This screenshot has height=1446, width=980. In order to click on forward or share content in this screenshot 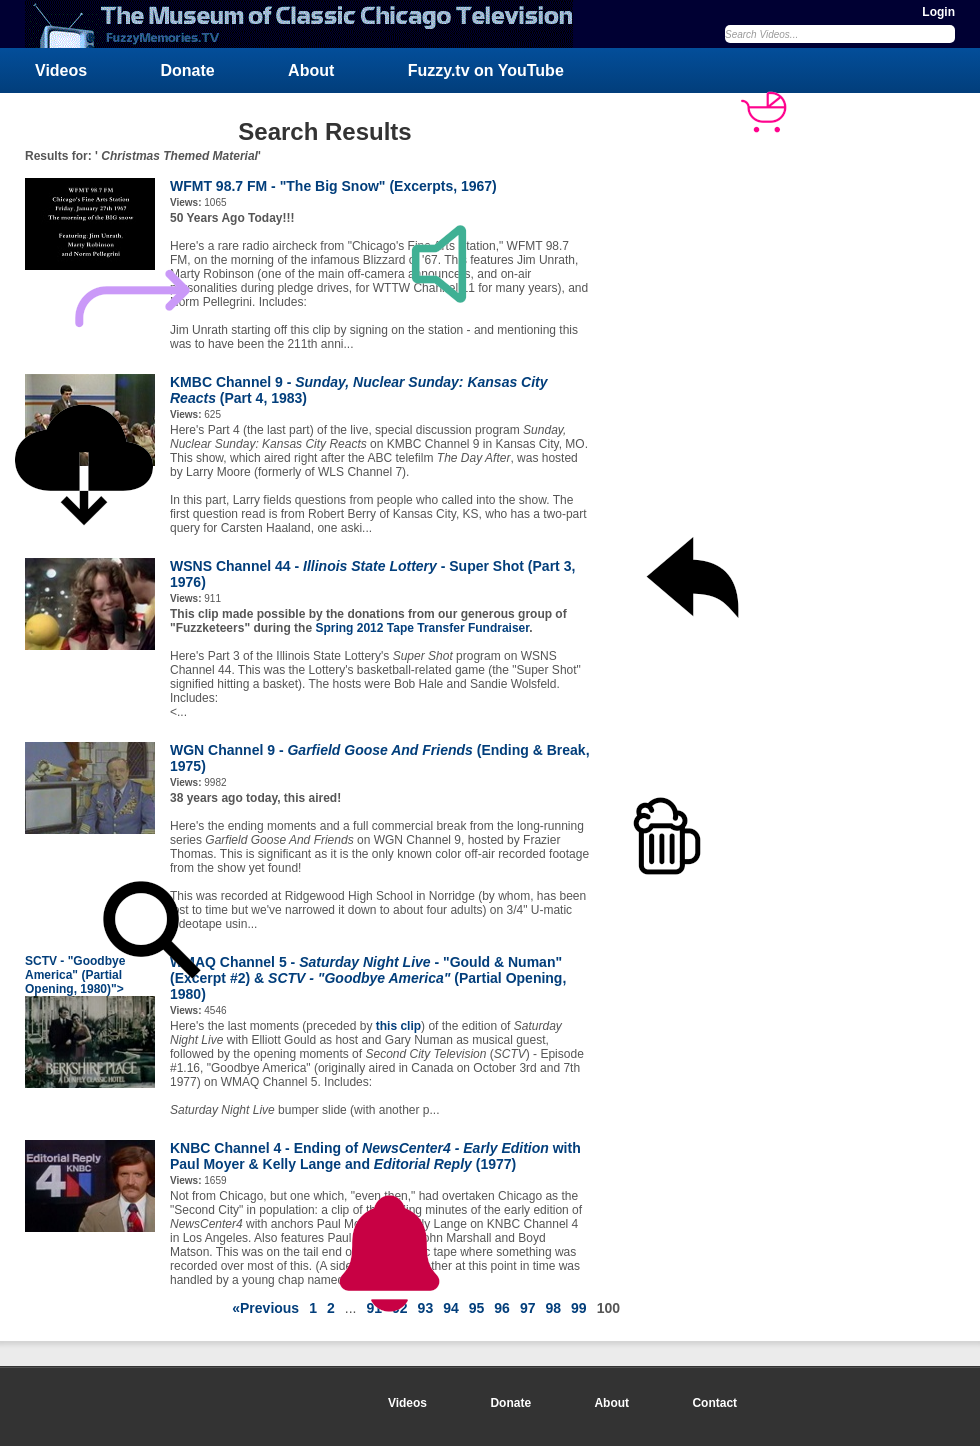, I will do `click(132, 298)`.